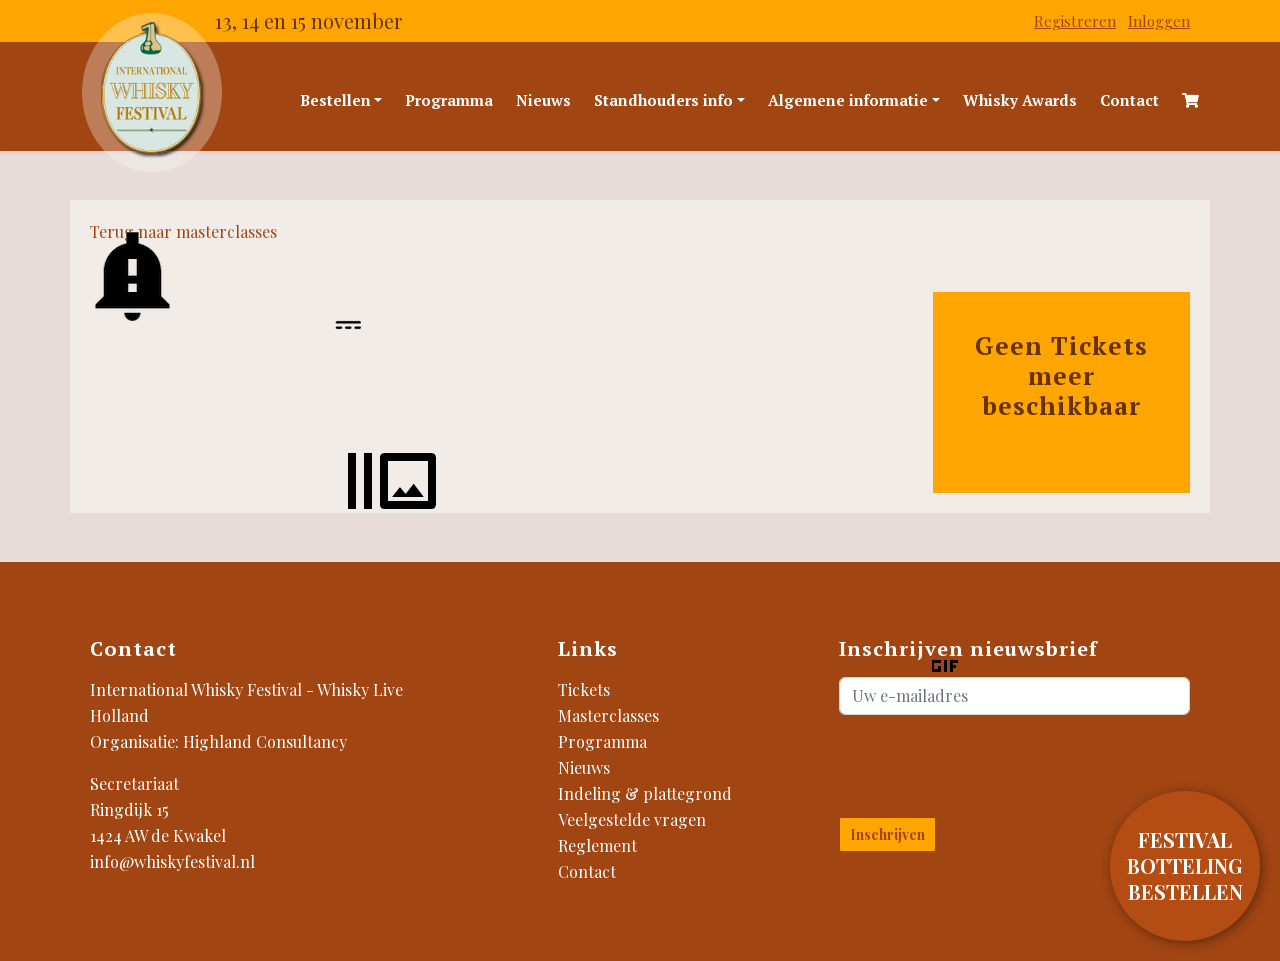 Image resolution: width=1280 pixels, height=961 pixels. Describe the element at coordinates (349, 325) in the screenshot. I see `power input or DC power connection port` at that location.